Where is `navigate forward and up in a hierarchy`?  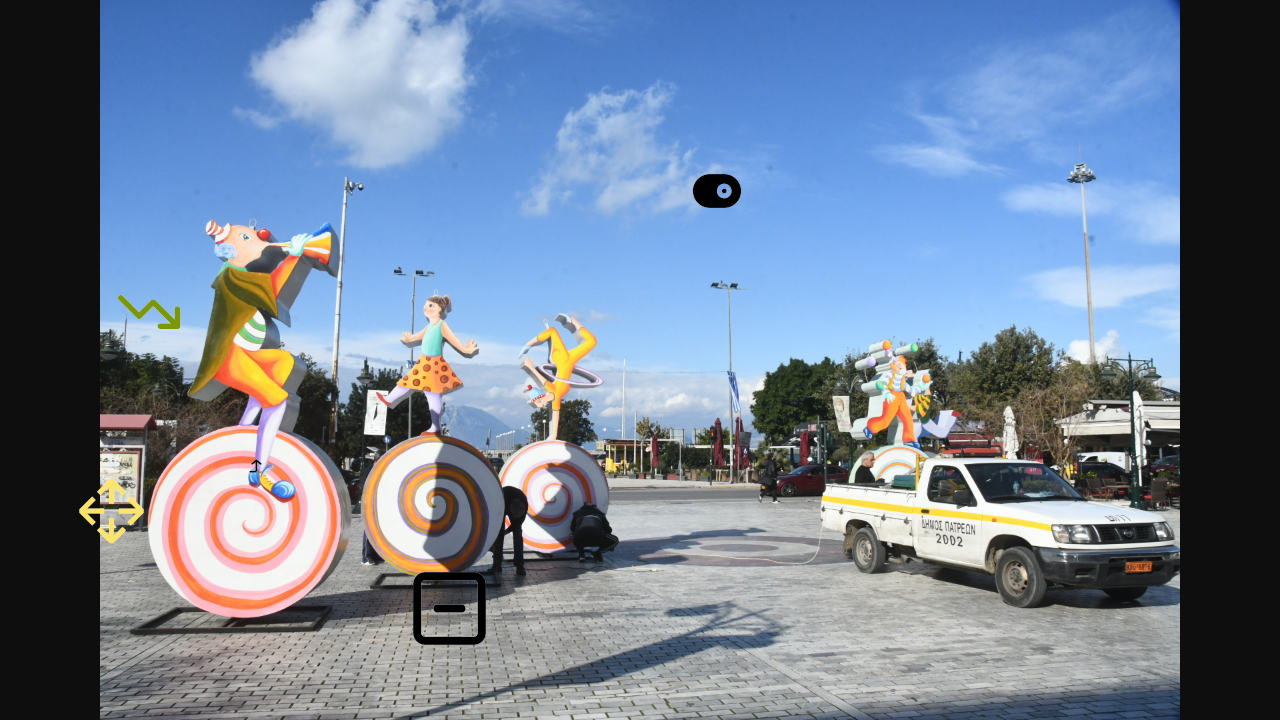 navigate forward and up in a hierarchy is located at coordinates (255, 466).